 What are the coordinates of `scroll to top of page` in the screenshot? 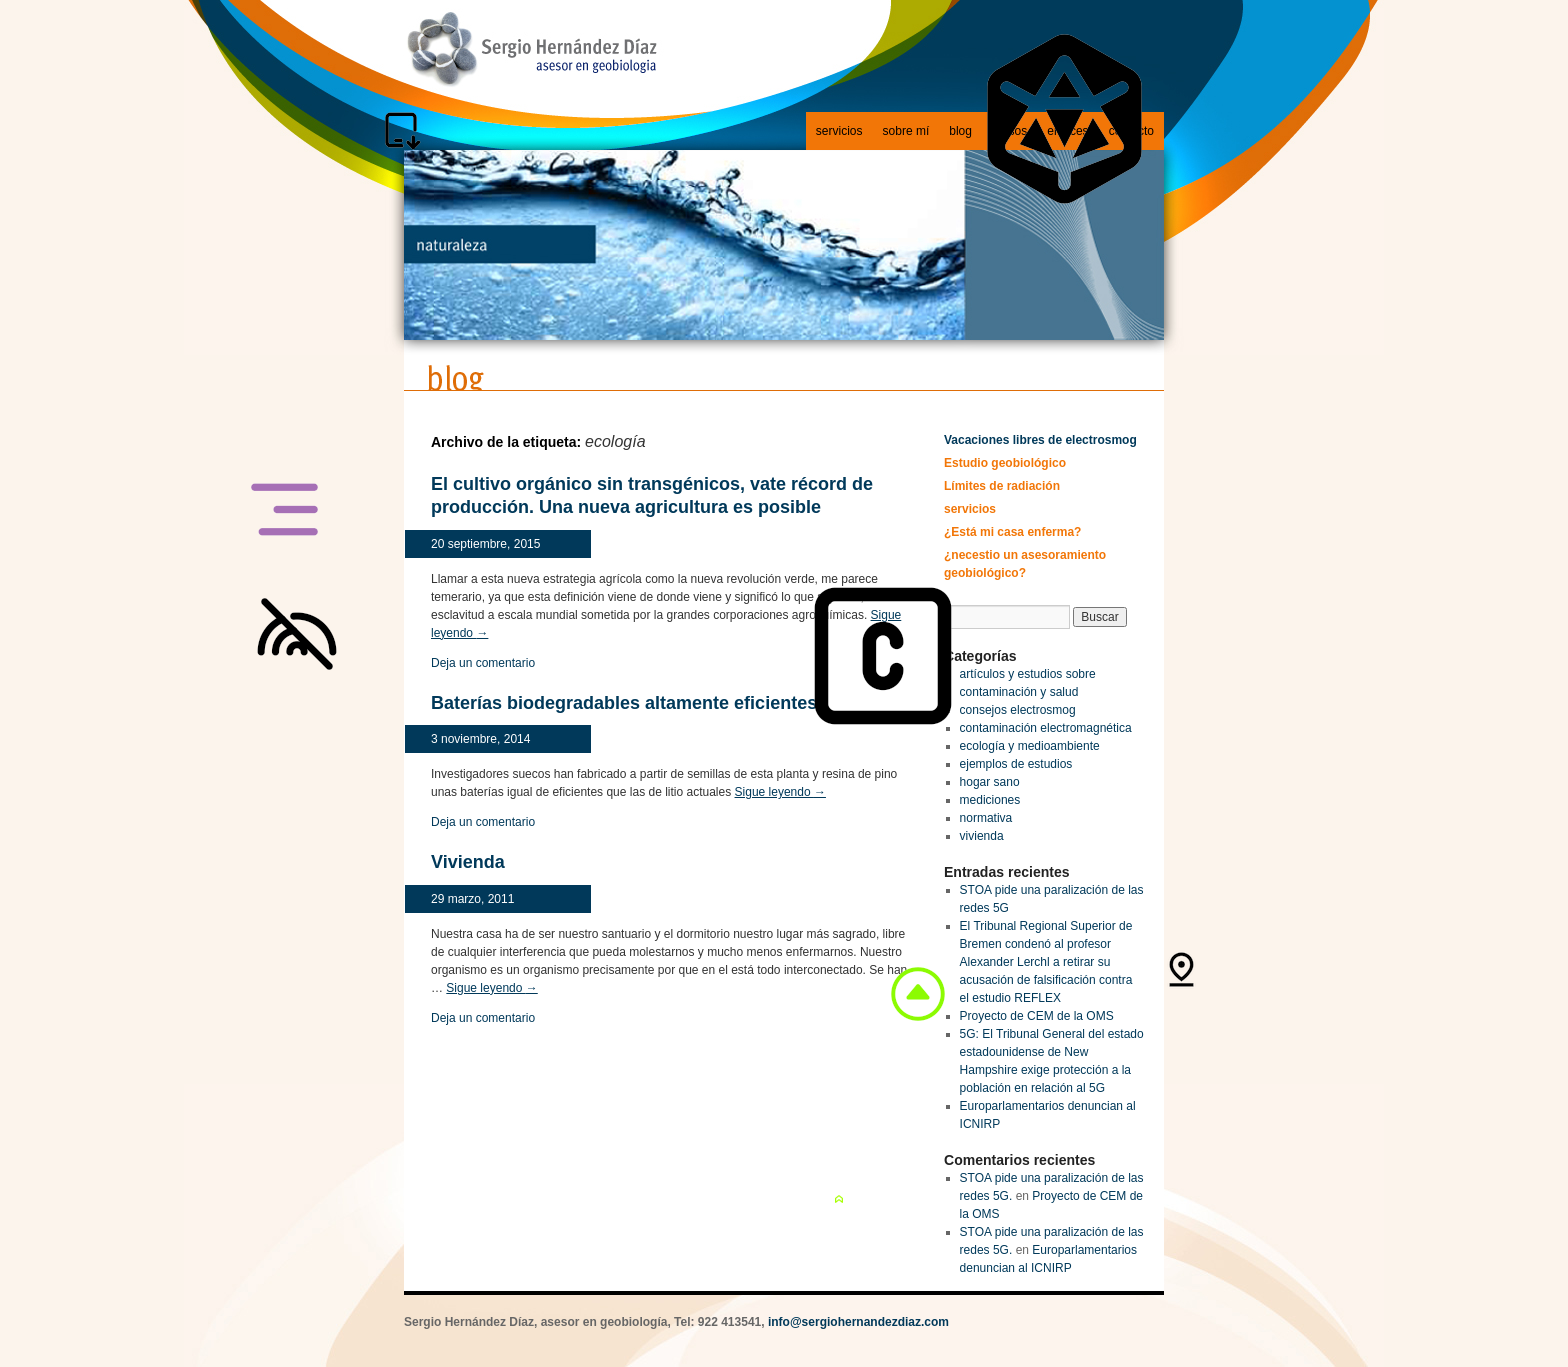 It's located at (918, 994).